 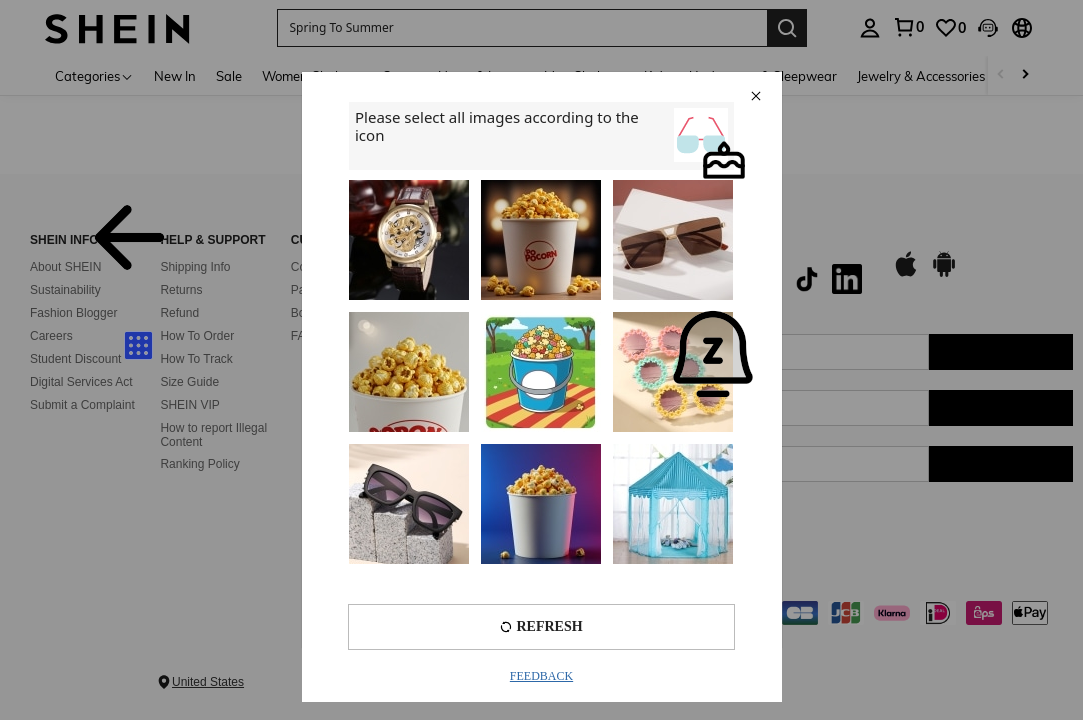 I want to click on view birthday or celebration reminders, so click(x=724, y=160).